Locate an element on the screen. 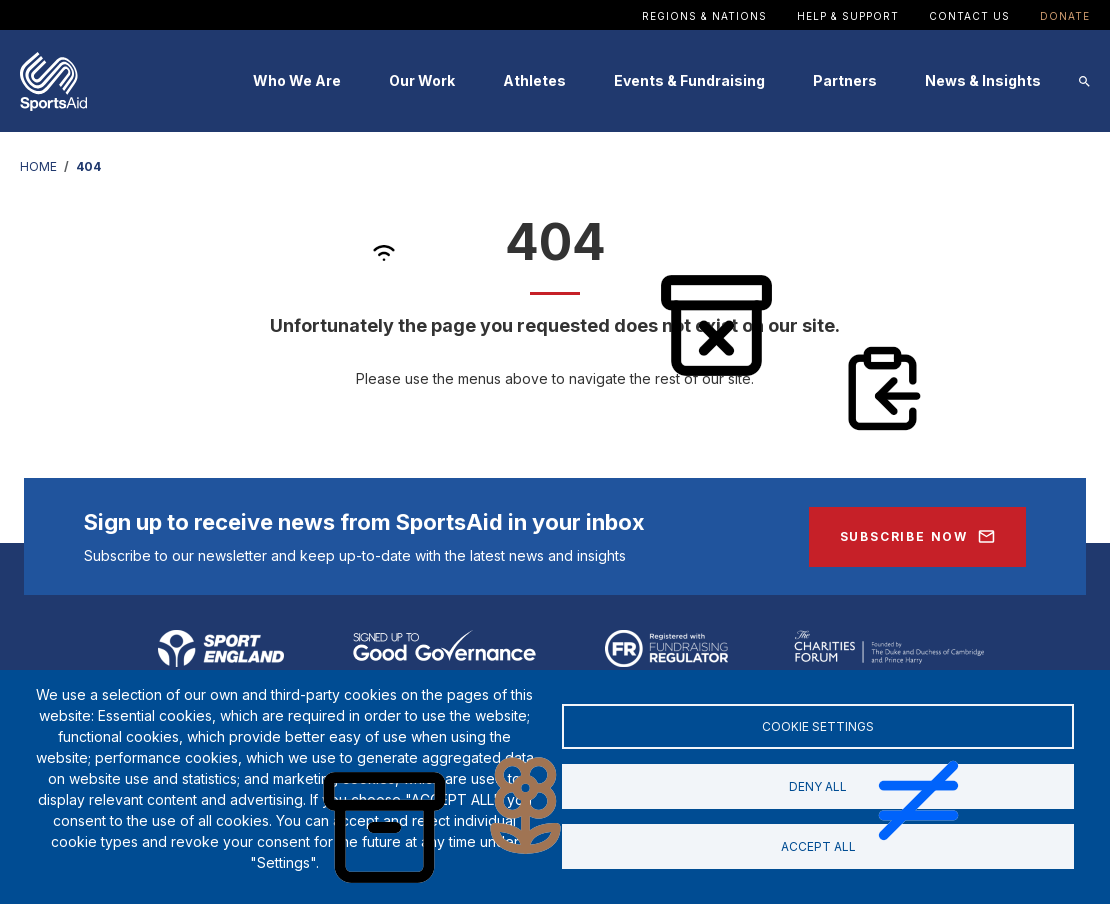 The width and height of the screenshot is (1110, 904). archive this item is located at coordinates (384, 827).